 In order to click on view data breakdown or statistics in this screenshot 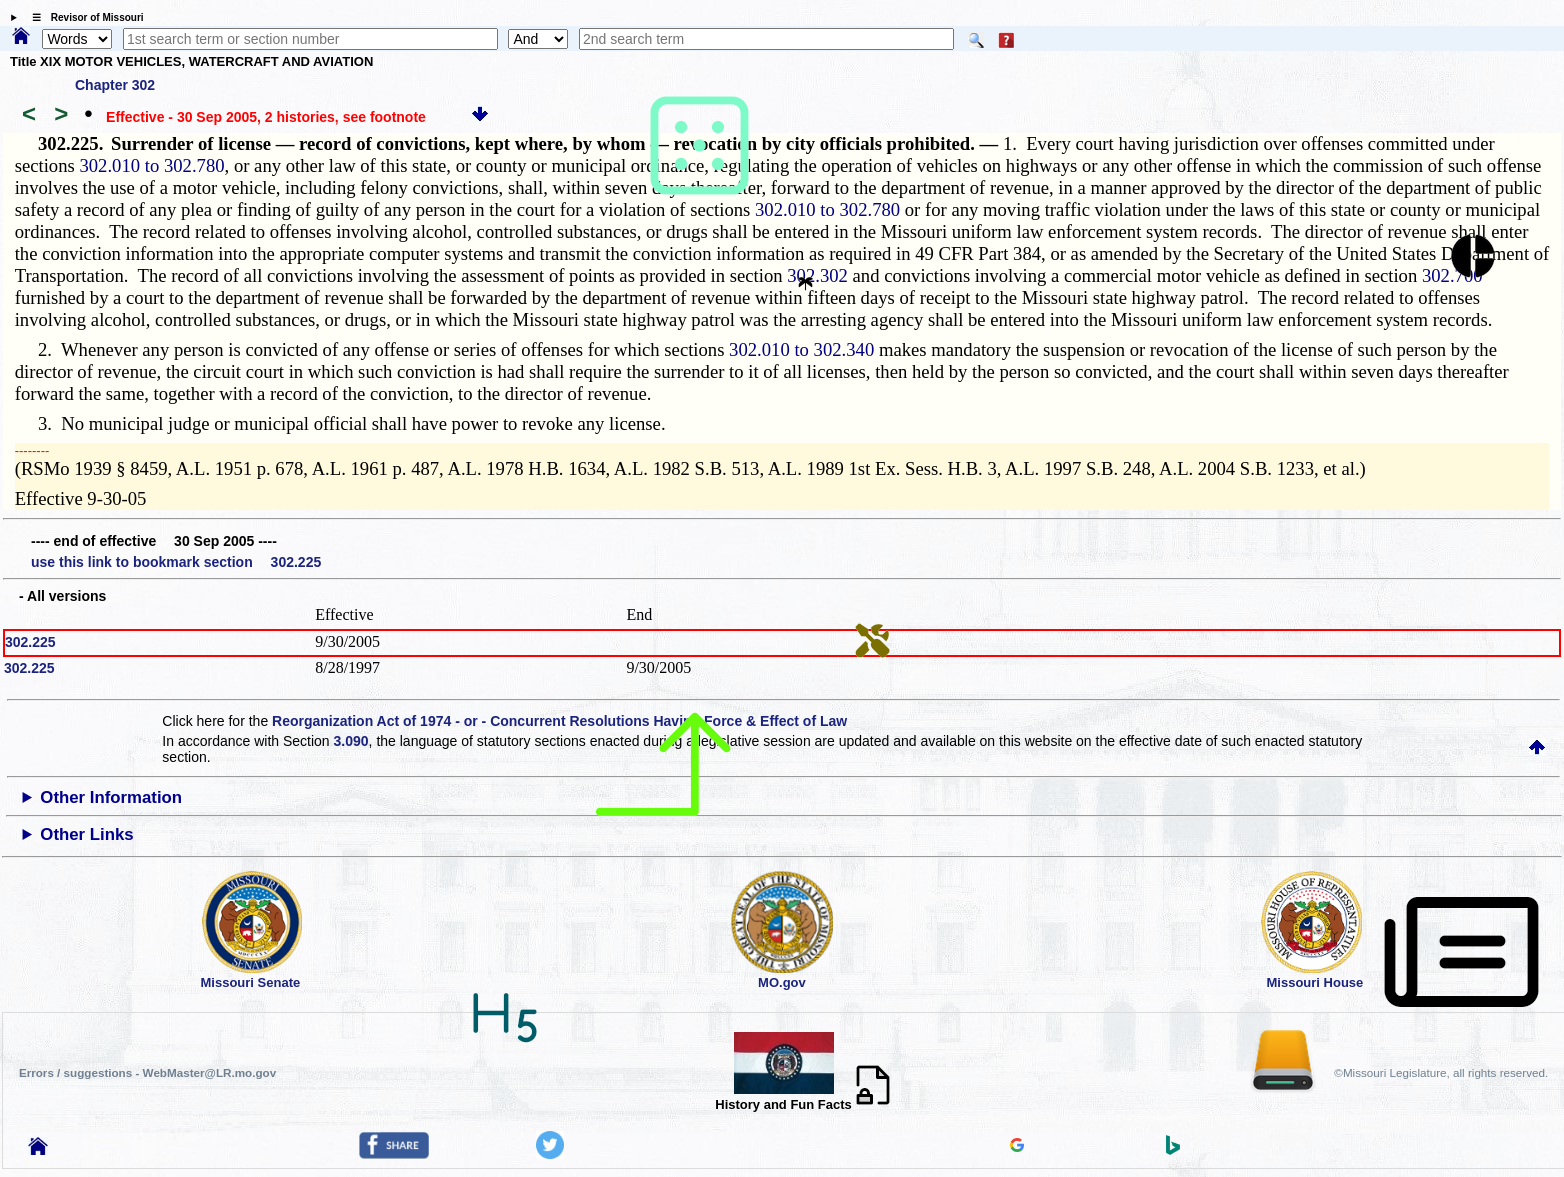, I will do `click(1473, 256)`.